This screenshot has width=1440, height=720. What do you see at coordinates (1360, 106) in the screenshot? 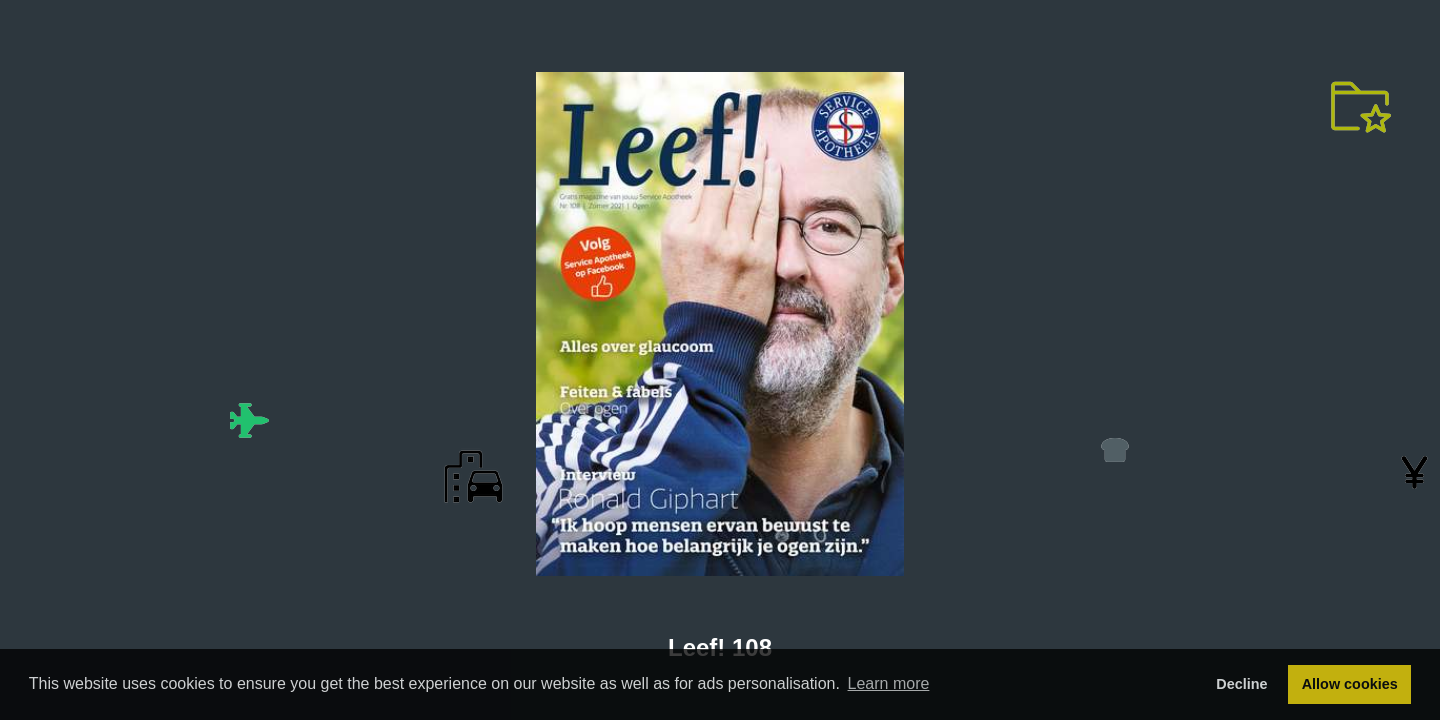
I see `access your starred or favorite files` at bounding box center [1360, 106].